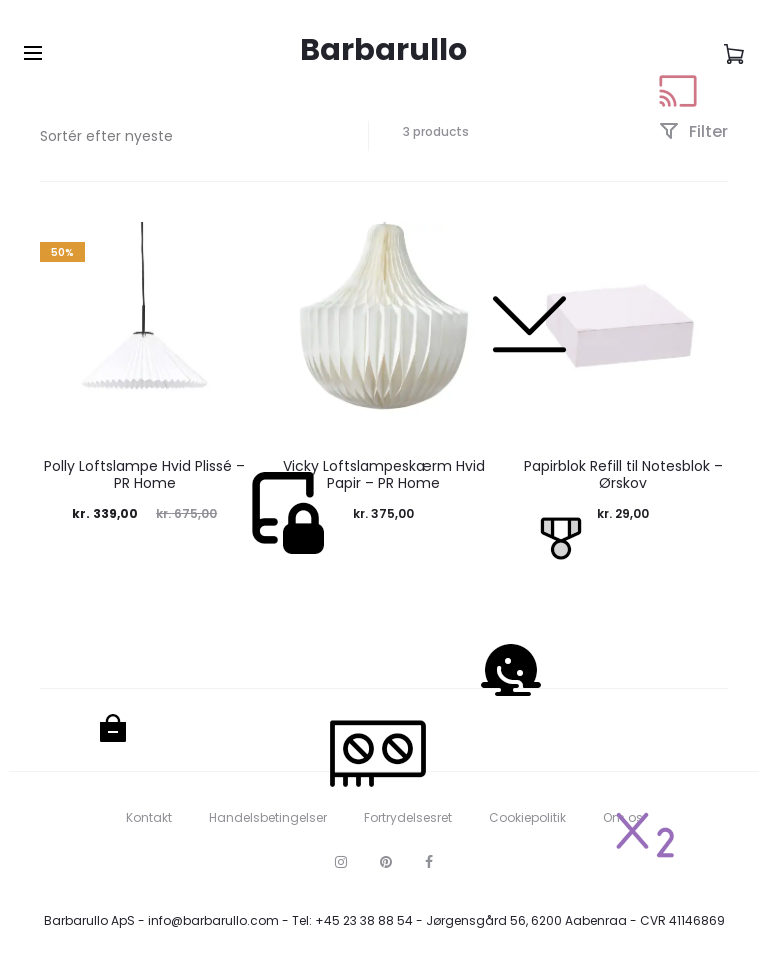 The width and height of the screenshot is (768, 964). I want to click on view graphics card or GPU information, so click(378, 752).